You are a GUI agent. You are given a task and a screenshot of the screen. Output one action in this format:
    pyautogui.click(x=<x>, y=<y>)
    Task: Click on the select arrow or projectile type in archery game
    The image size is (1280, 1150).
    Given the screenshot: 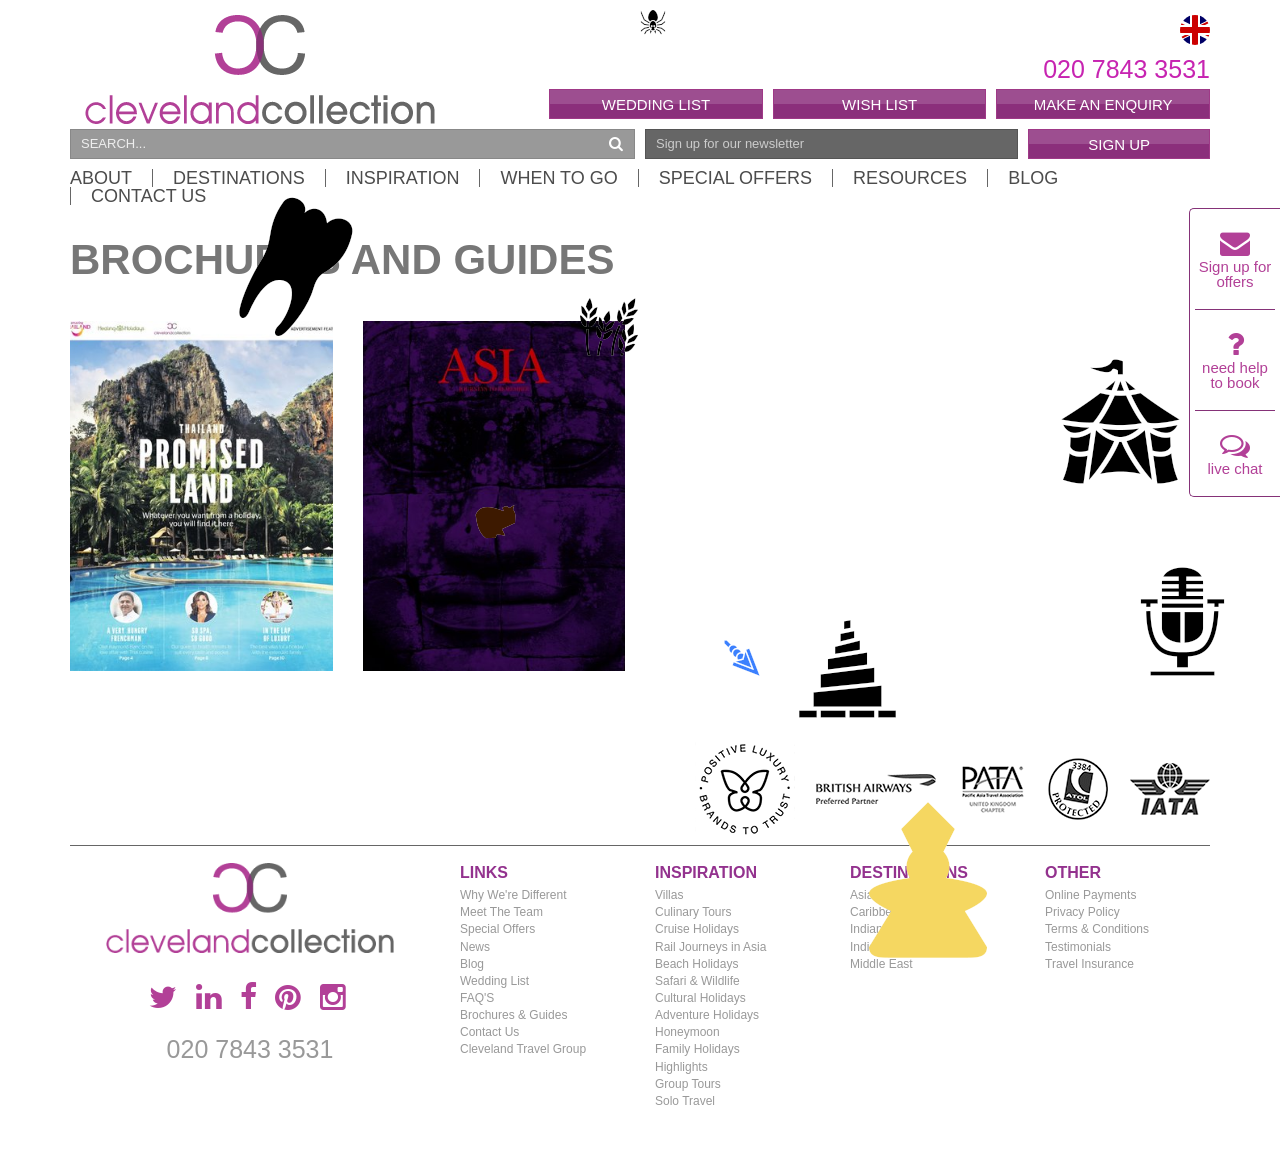 What is the action you would take?
    pyautogui.click(x=742, y=658)
    